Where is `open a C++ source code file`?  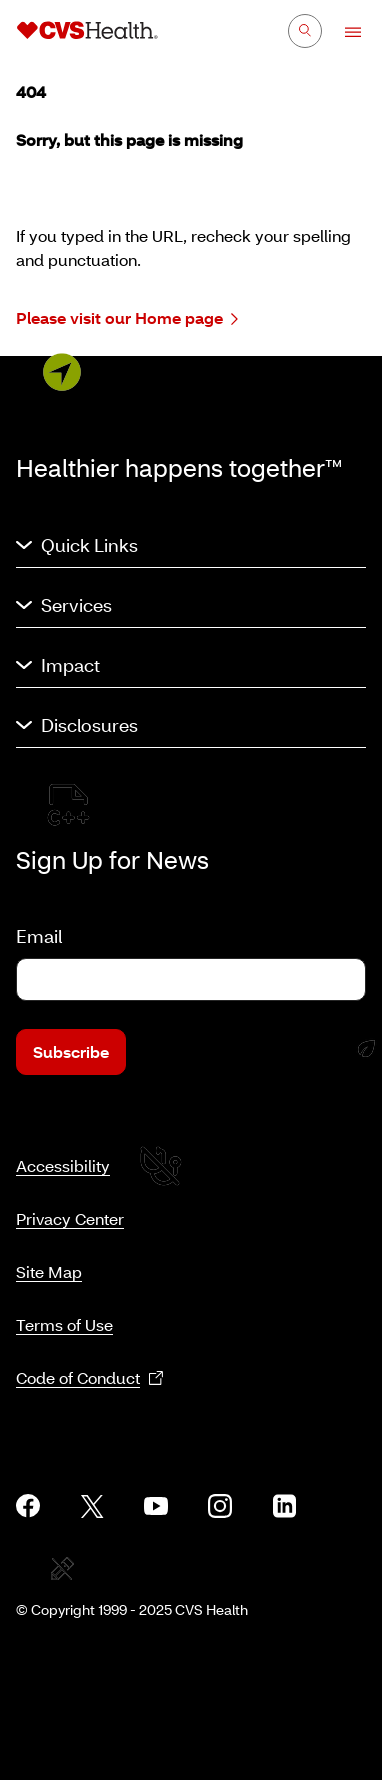
open a C++ source code file is located at coordinates (68, 806).